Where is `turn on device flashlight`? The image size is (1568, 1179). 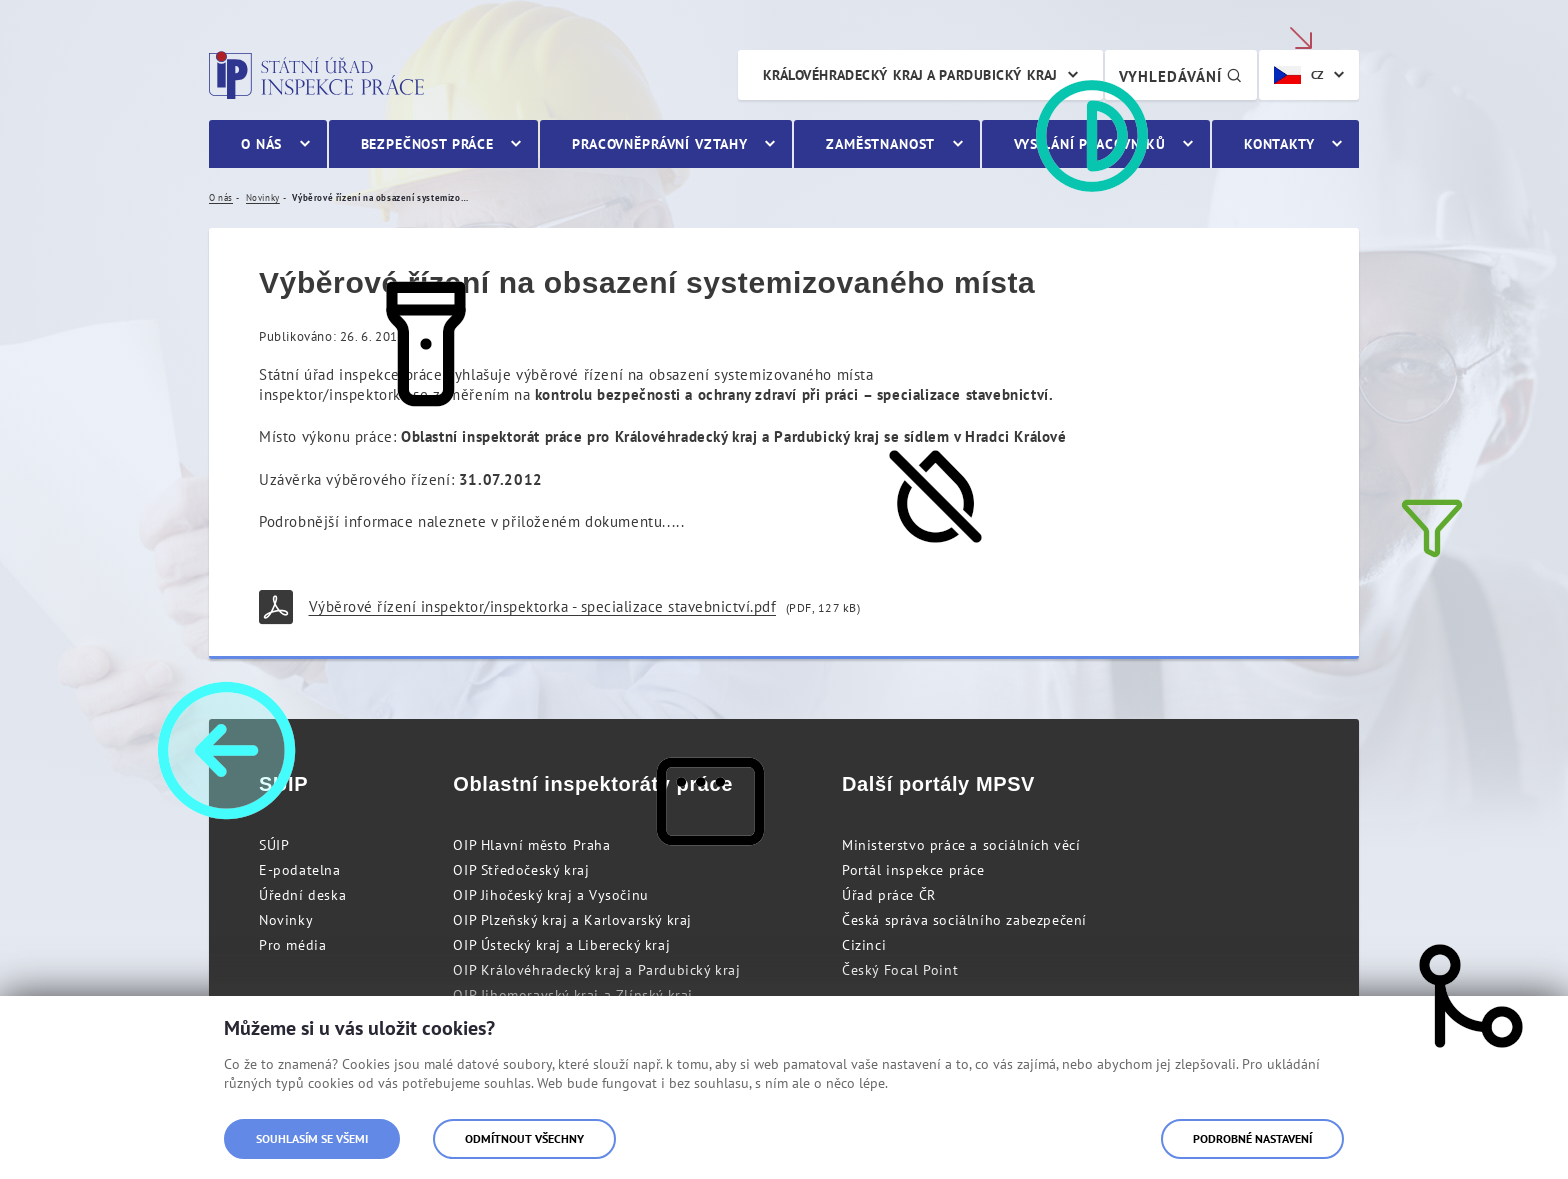
turn on device flashlight is located at coordinates (426, 344).